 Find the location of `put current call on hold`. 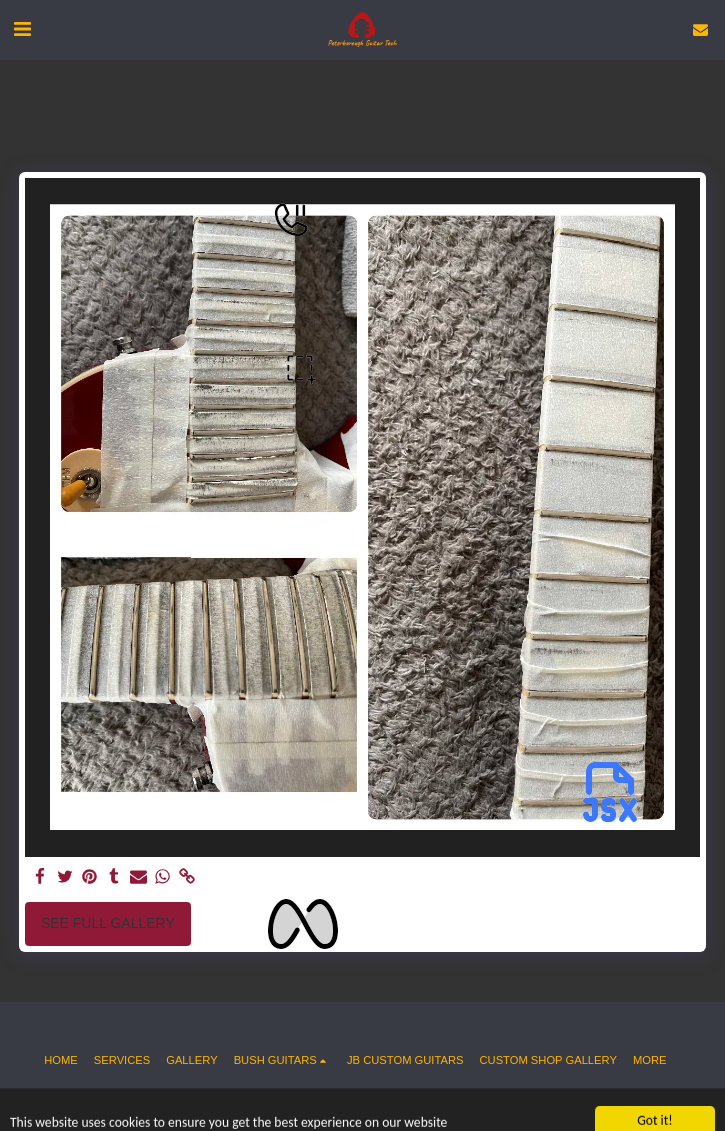

put current call on hold is located at coordinates (292, 219).